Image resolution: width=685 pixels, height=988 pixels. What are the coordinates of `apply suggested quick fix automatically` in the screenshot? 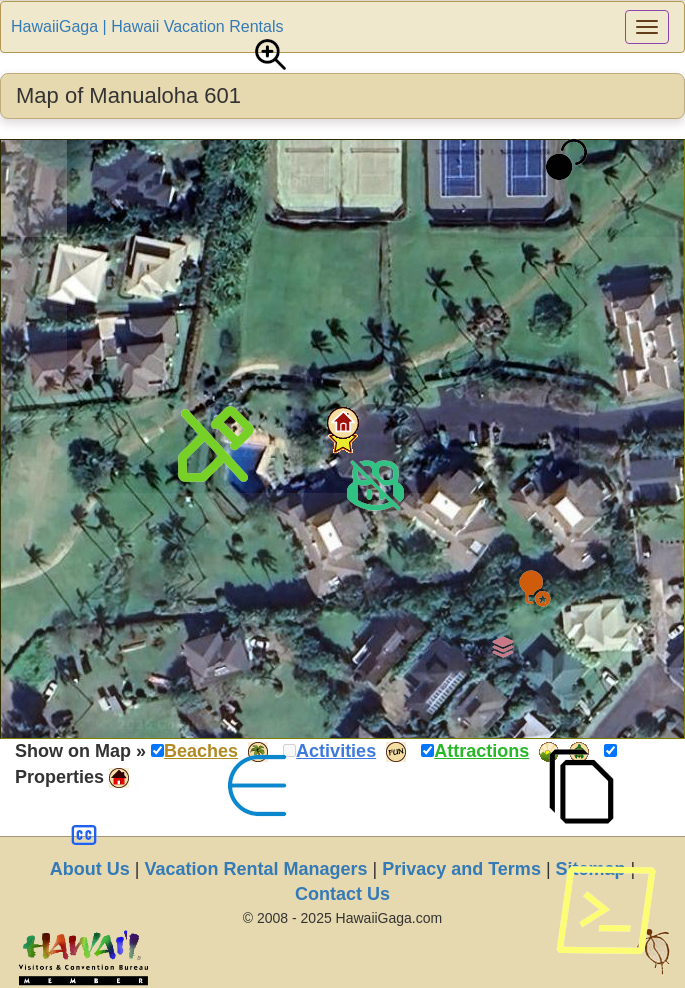 It's located at (532, 588).